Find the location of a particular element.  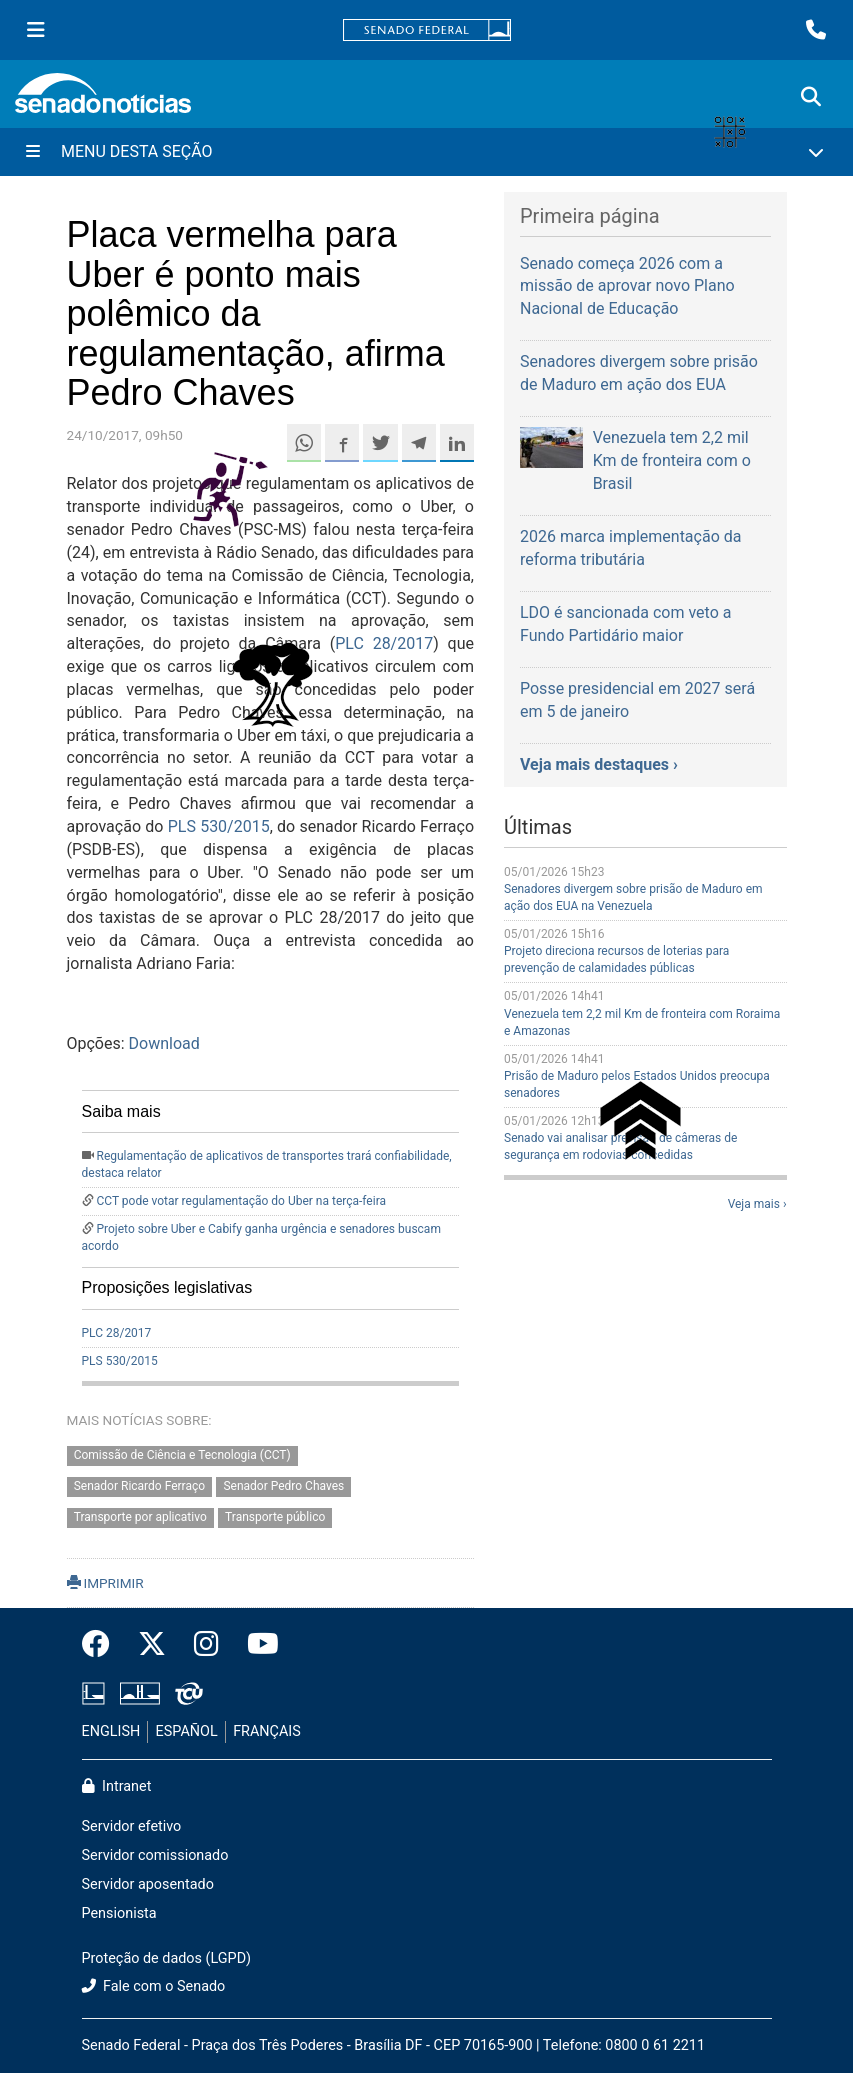

select caveman character class is located at coordinates (230, 489).